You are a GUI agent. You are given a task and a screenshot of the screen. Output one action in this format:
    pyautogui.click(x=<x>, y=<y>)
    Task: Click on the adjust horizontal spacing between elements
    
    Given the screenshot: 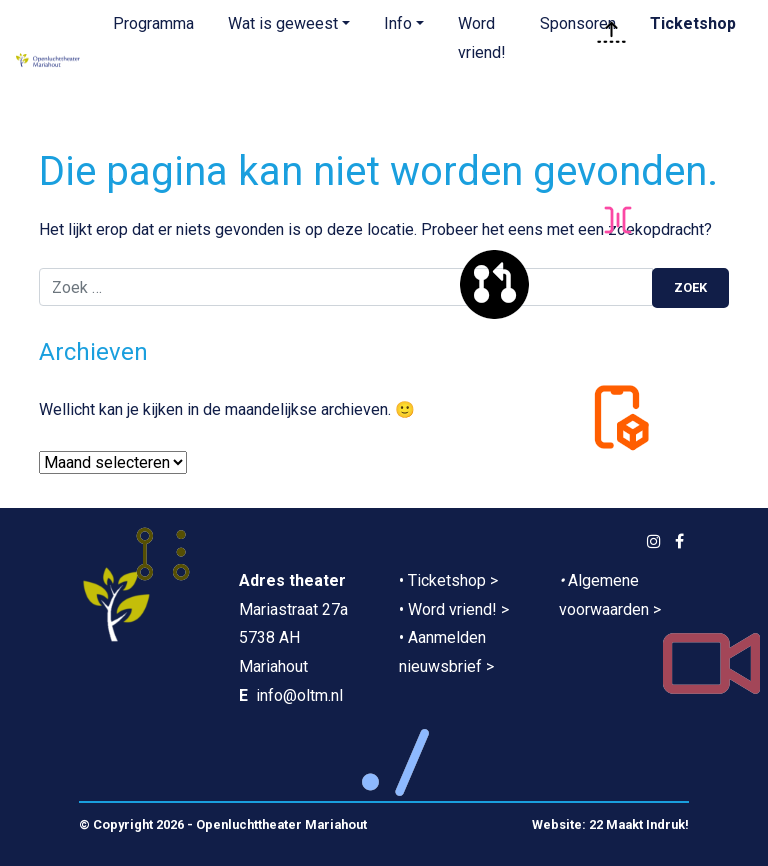 What is the action you would take?
    pyautogui.click(x=618, y=220)
    